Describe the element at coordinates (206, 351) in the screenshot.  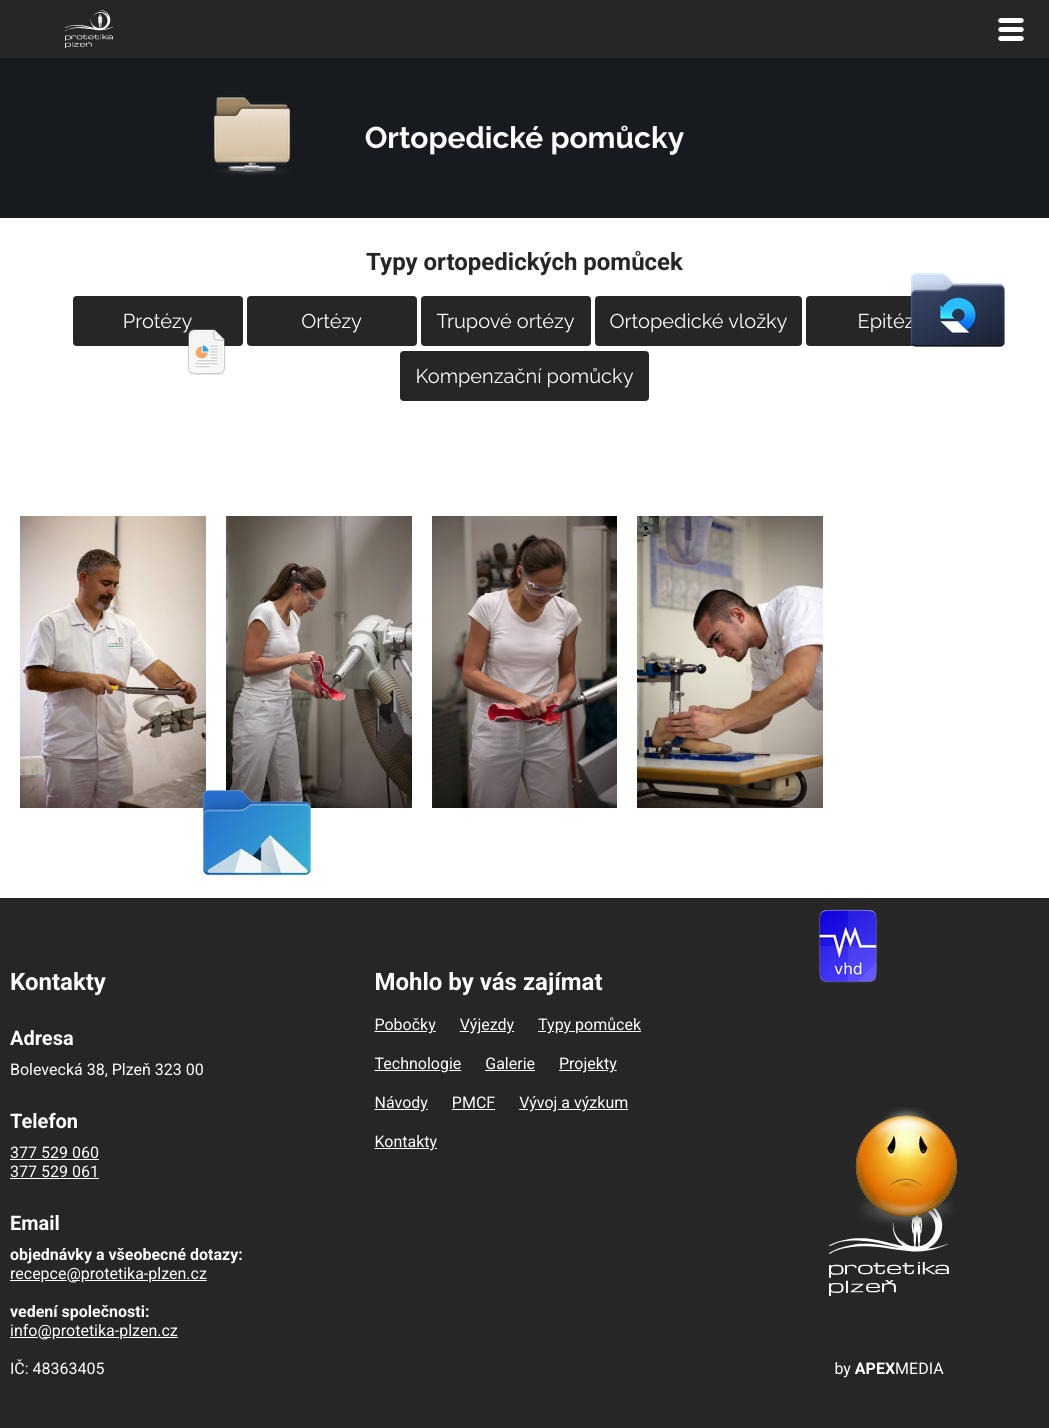
I see `open a presentation file` at that location.